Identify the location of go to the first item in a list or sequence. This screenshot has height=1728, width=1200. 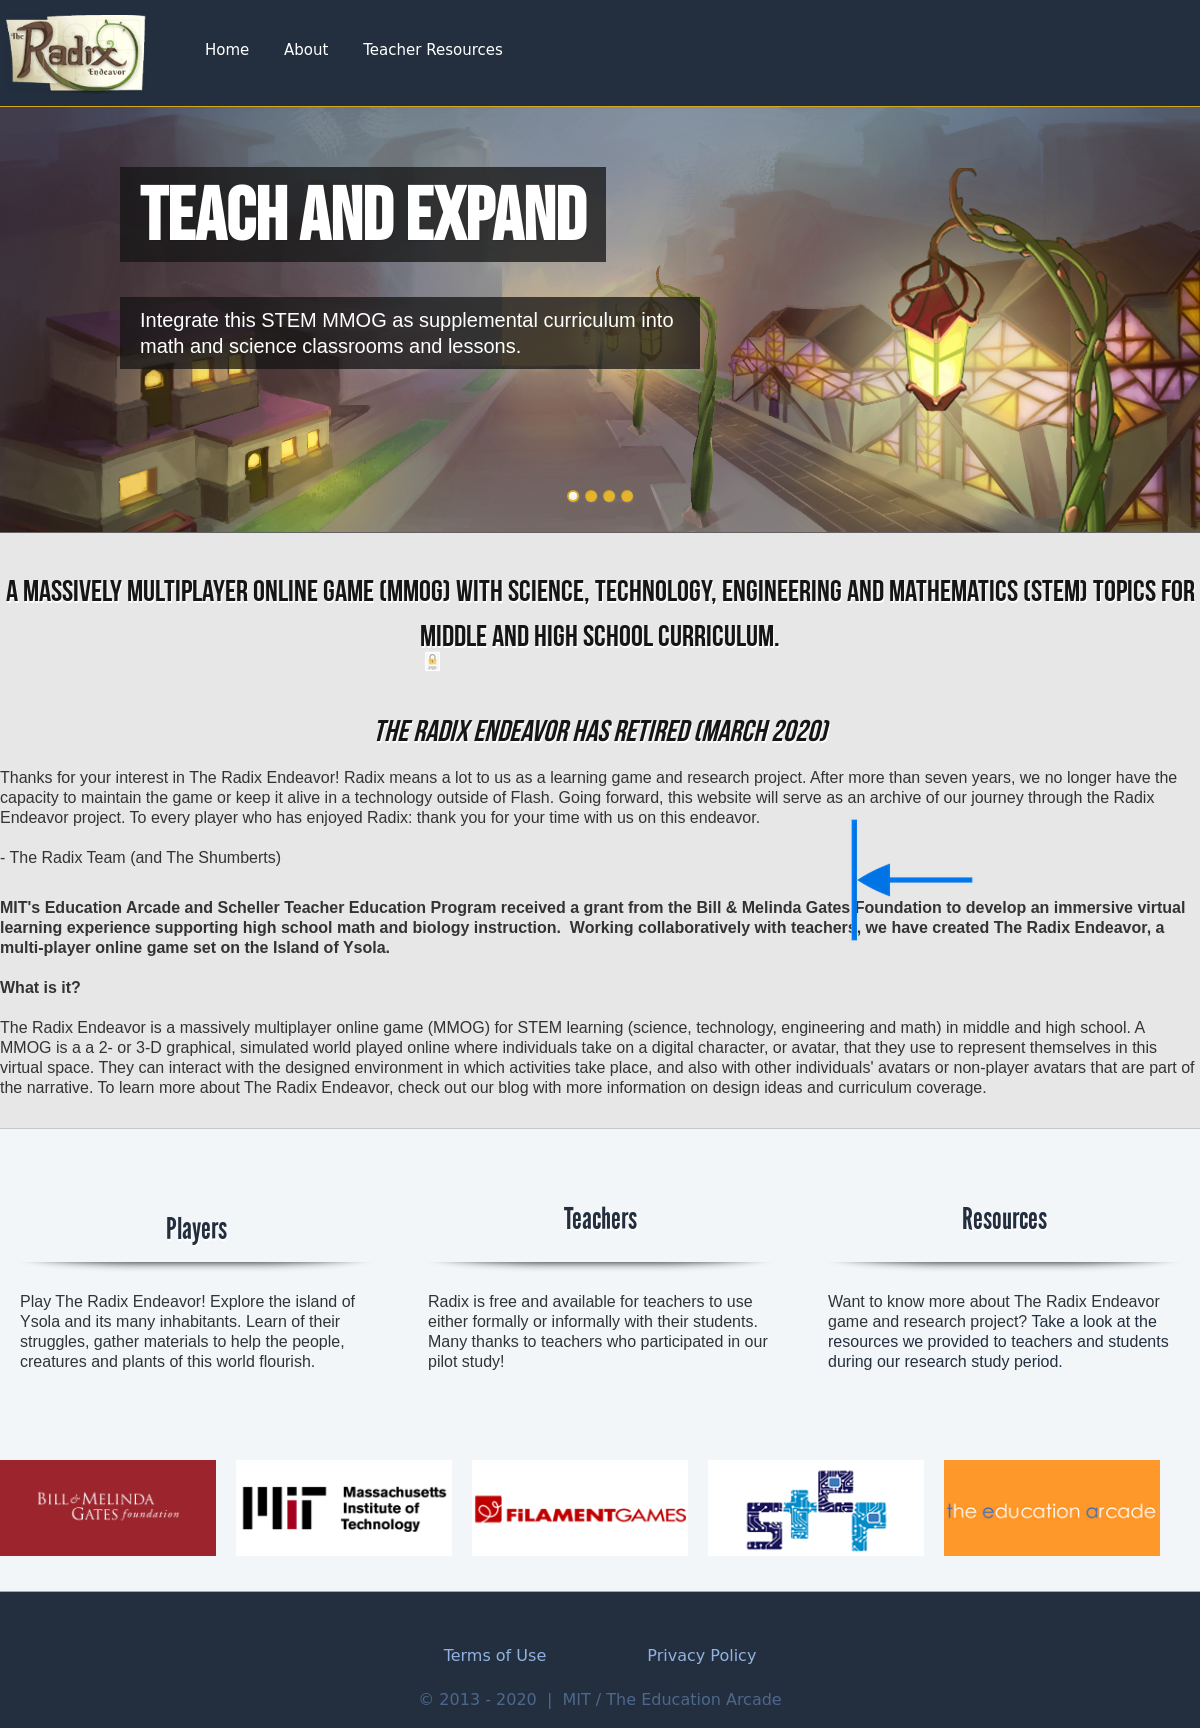
(912, 880).